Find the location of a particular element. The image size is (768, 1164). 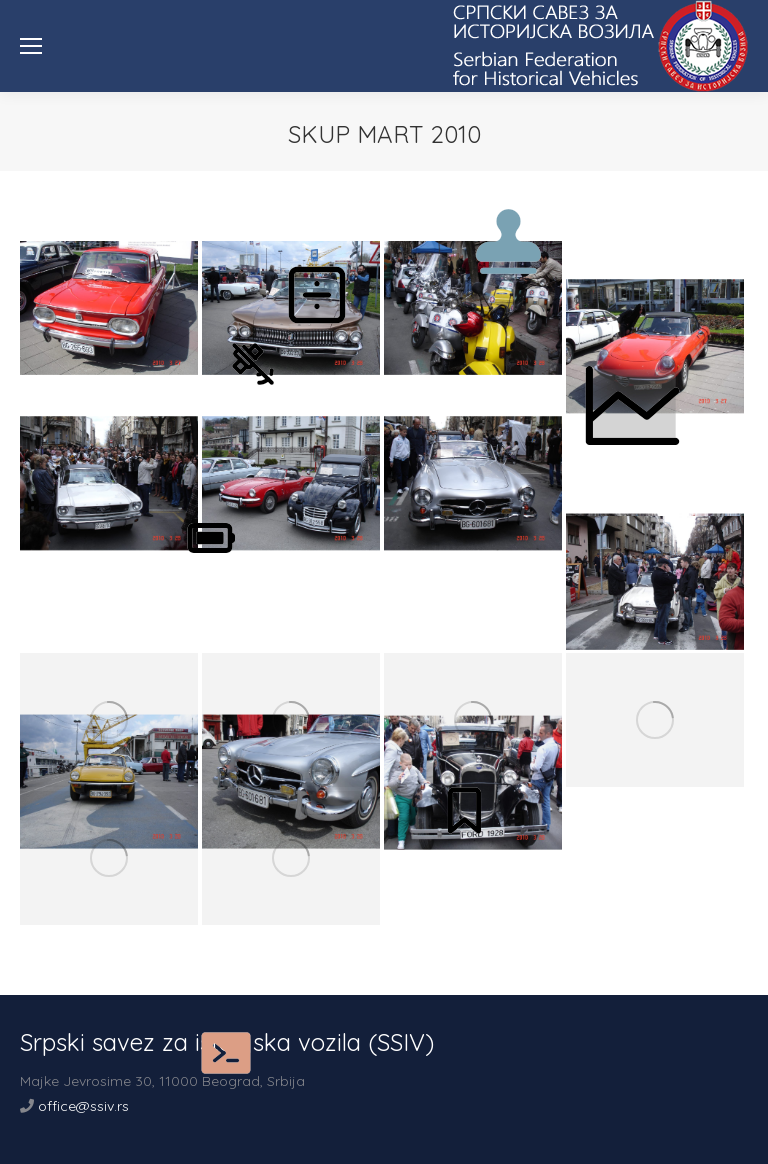

indicates current battery level is located at coordinates (210, 538).